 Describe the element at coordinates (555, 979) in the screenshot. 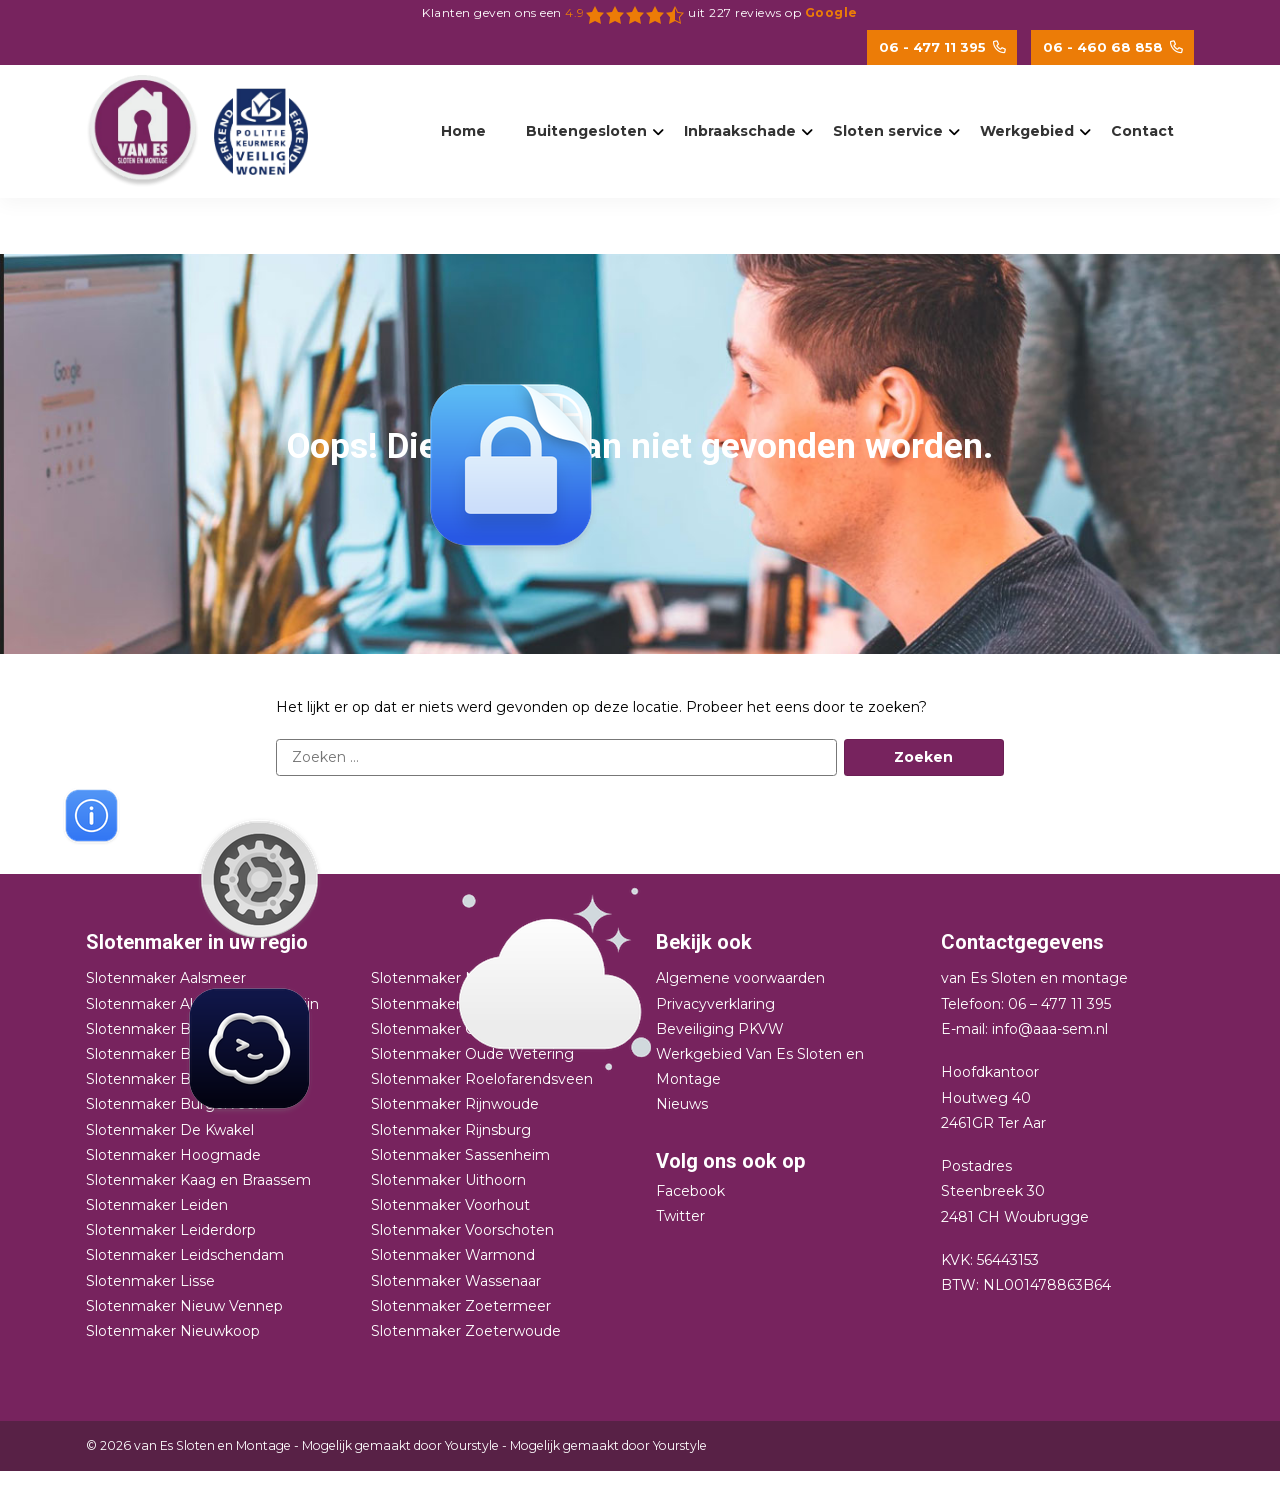

I see `indicates overcast or cloudy conditions at night` at that location.